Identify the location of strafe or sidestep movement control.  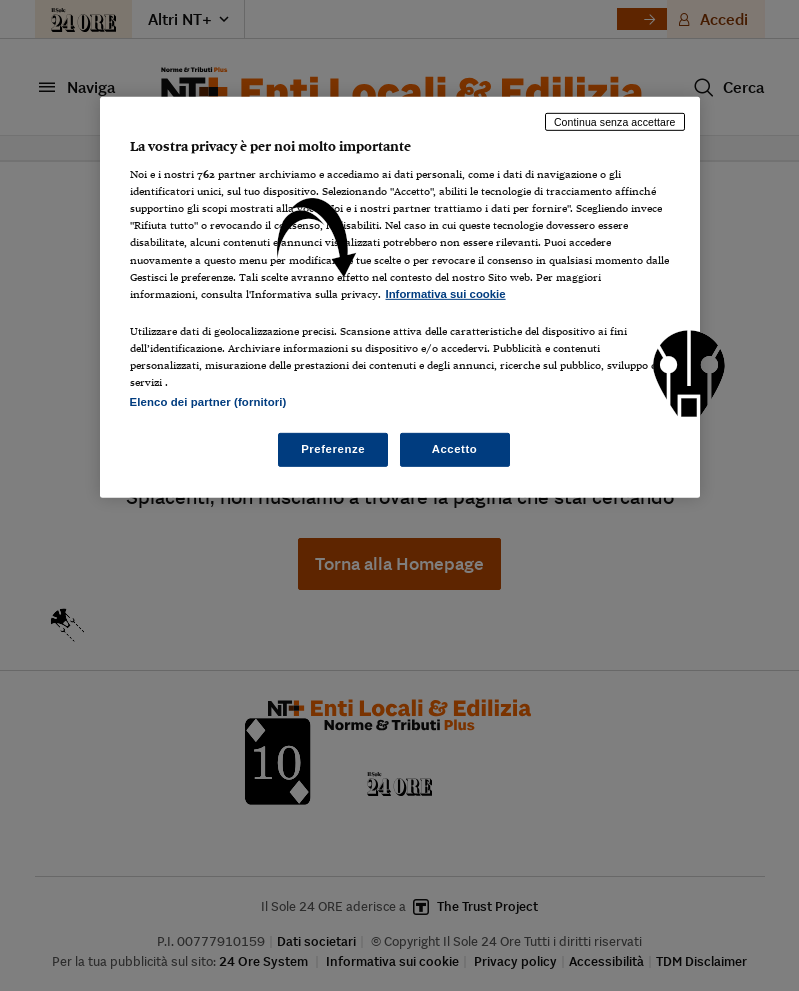
(68, 625).